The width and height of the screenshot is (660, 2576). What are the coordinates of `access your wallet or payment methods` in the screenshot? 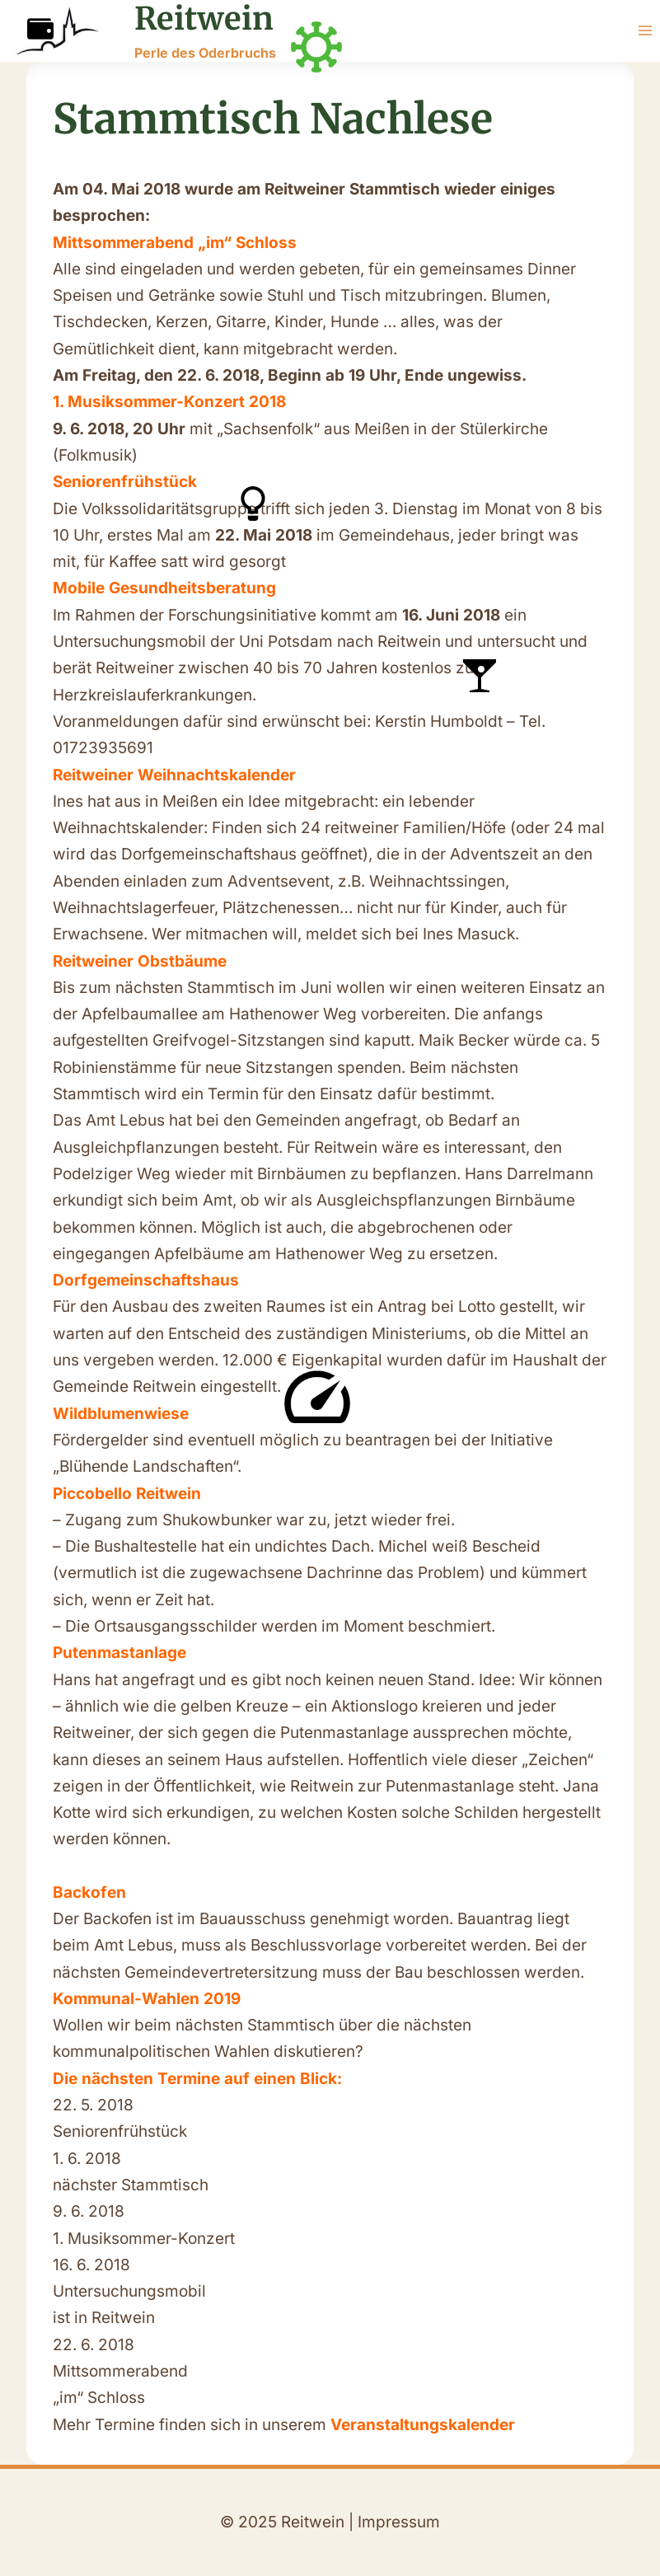 It's located at (40, 29).